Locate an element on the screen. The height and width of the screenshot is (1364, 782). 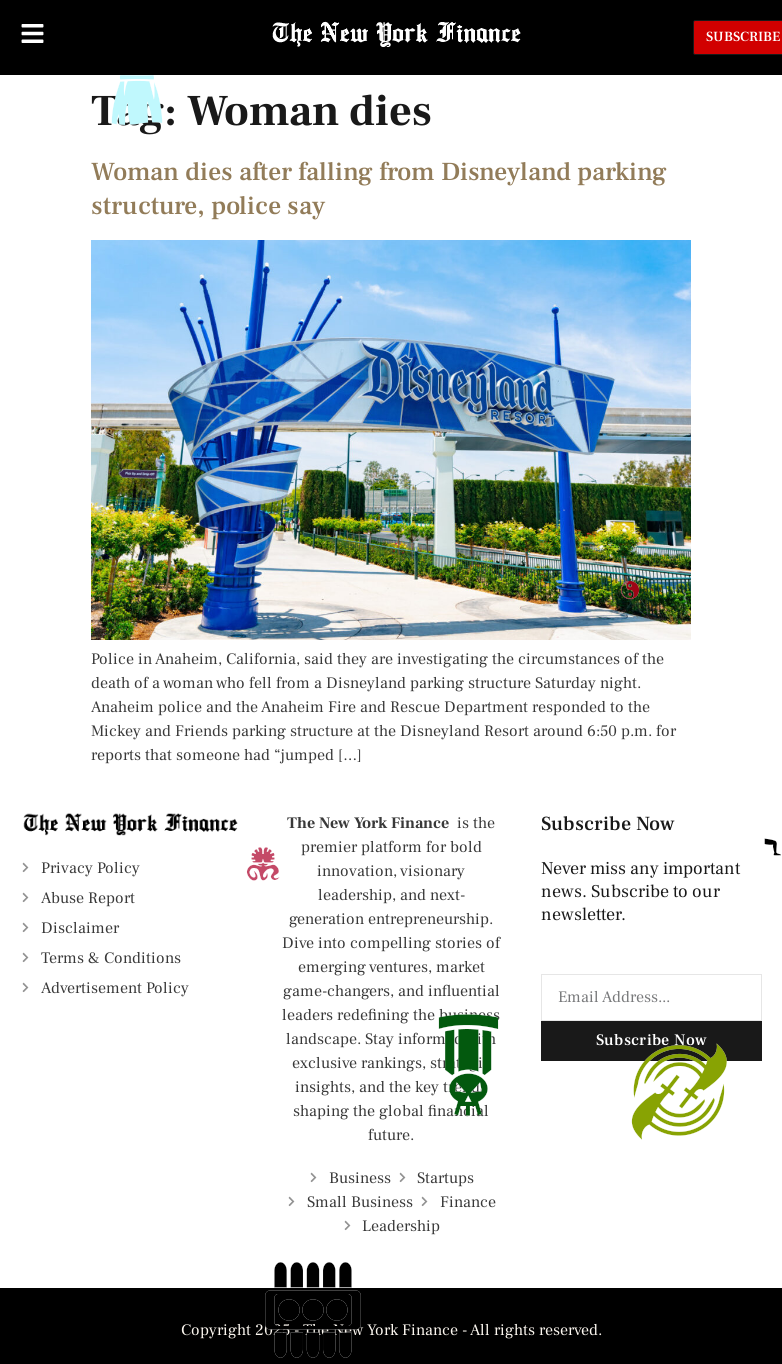
browse skirts in clothing catalog is located at coordinates (137, 100).